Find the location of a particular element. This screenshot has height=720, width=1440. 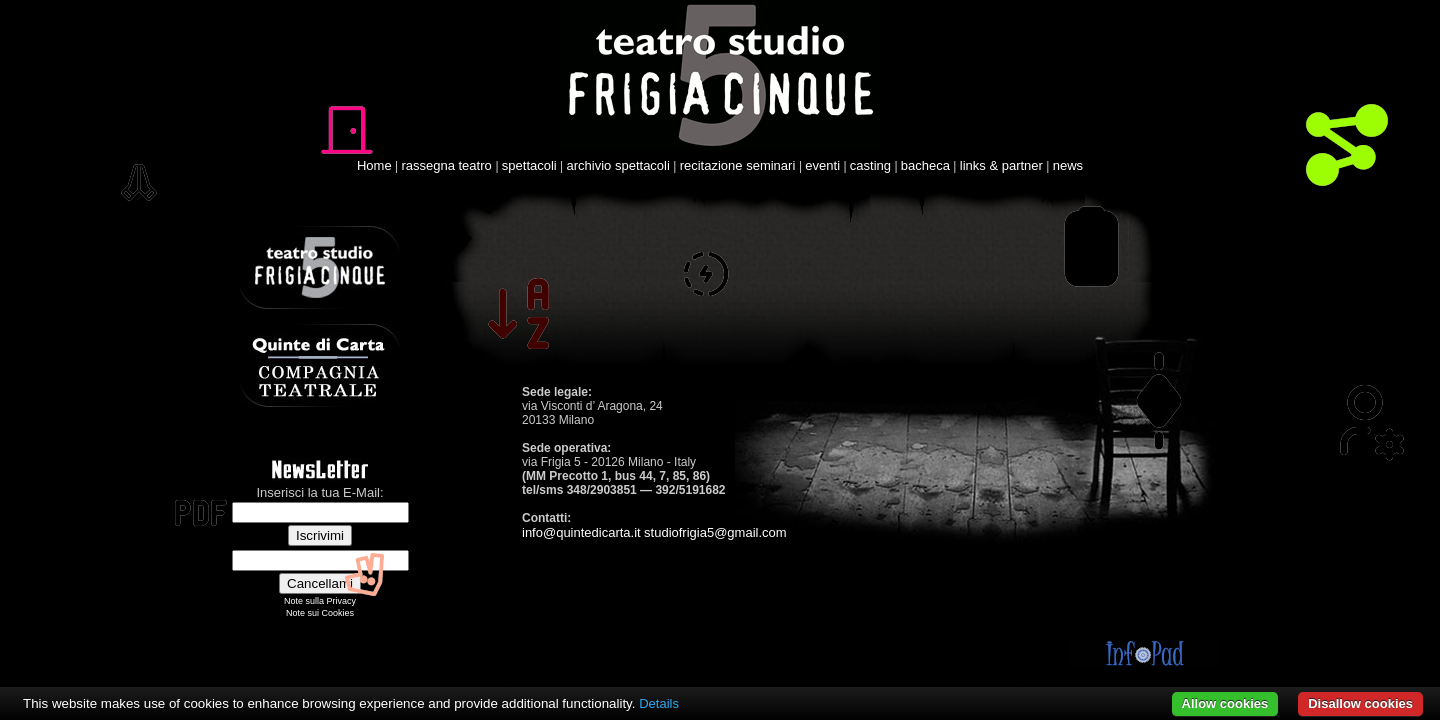

exit or log out of the application is located at coordinates (347, 130).